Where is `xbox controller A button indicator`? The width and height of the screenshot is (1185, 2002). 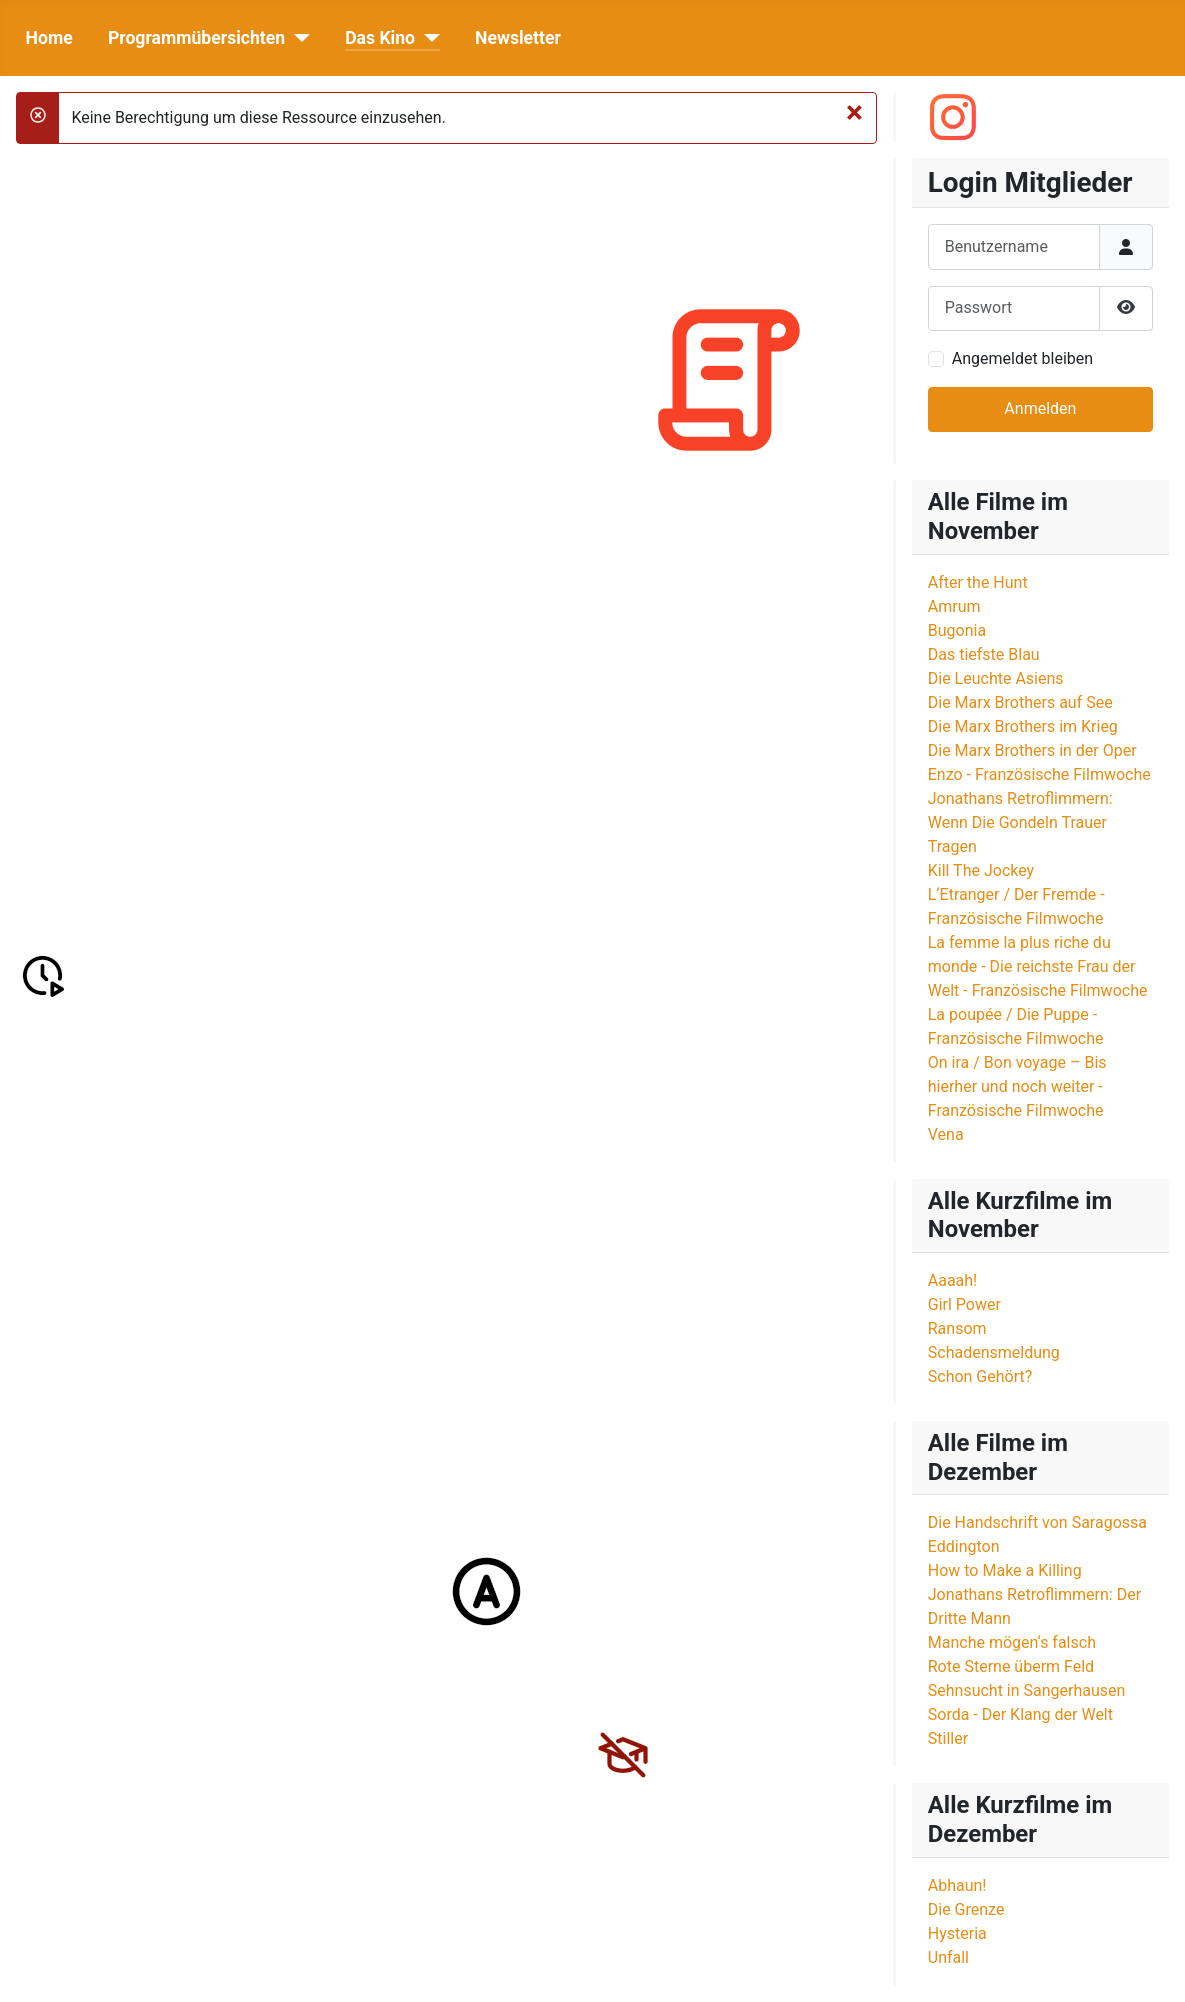
xbox controller A button indicator is located at coordinates (486, 1591).